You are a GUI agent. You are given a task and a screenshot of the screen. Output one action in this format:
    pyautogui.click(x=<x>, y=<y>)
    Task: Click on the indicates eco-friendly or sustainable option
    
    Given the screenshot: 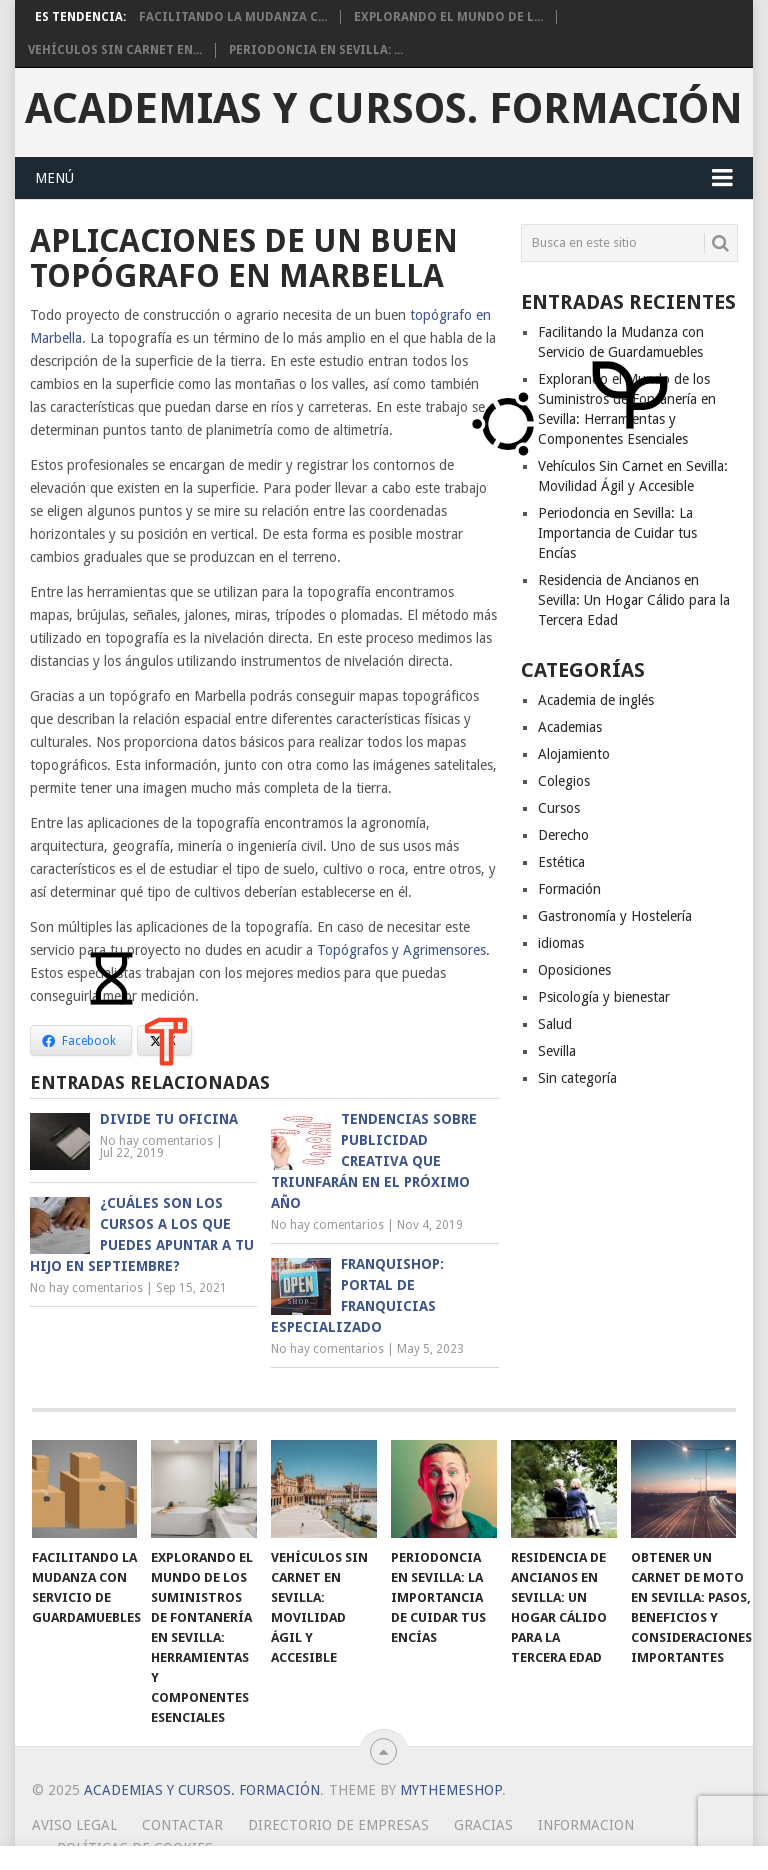 What is the action you would take?
    pyautogui.click(x=630, y=395)
    